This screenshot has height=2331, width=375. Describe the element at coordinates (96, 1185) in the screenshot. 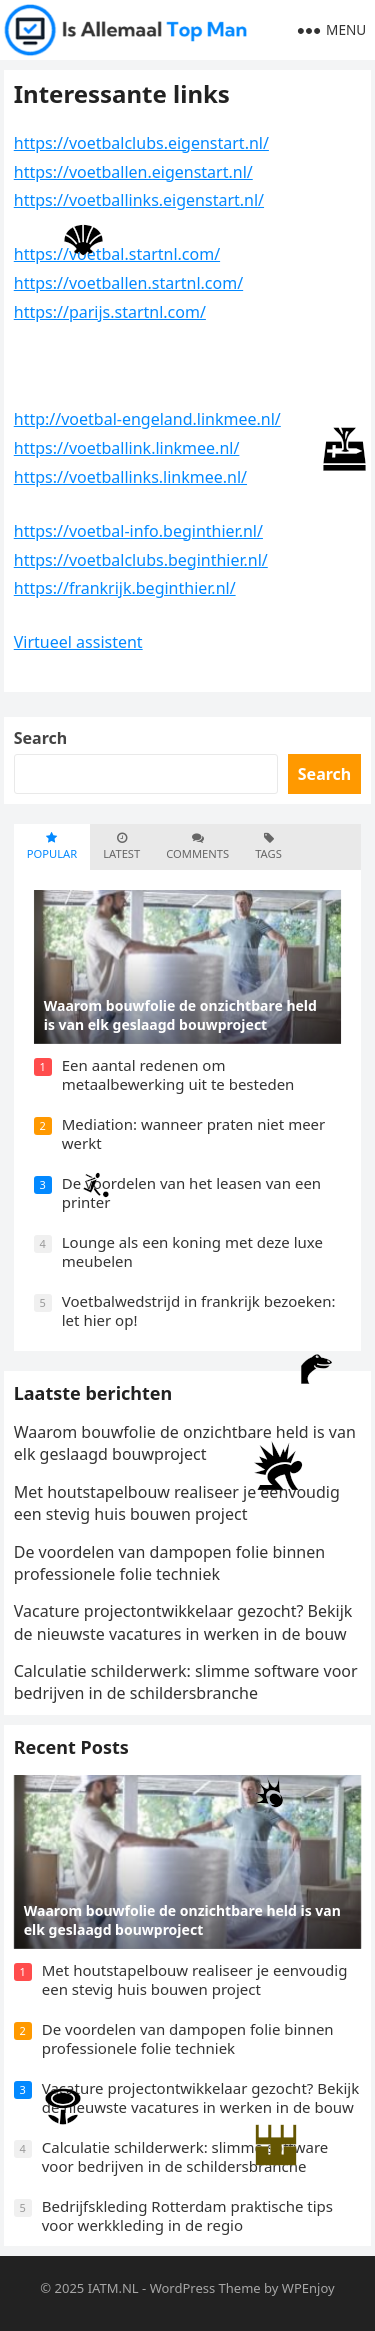

I see `access soccer or football games` at that location.